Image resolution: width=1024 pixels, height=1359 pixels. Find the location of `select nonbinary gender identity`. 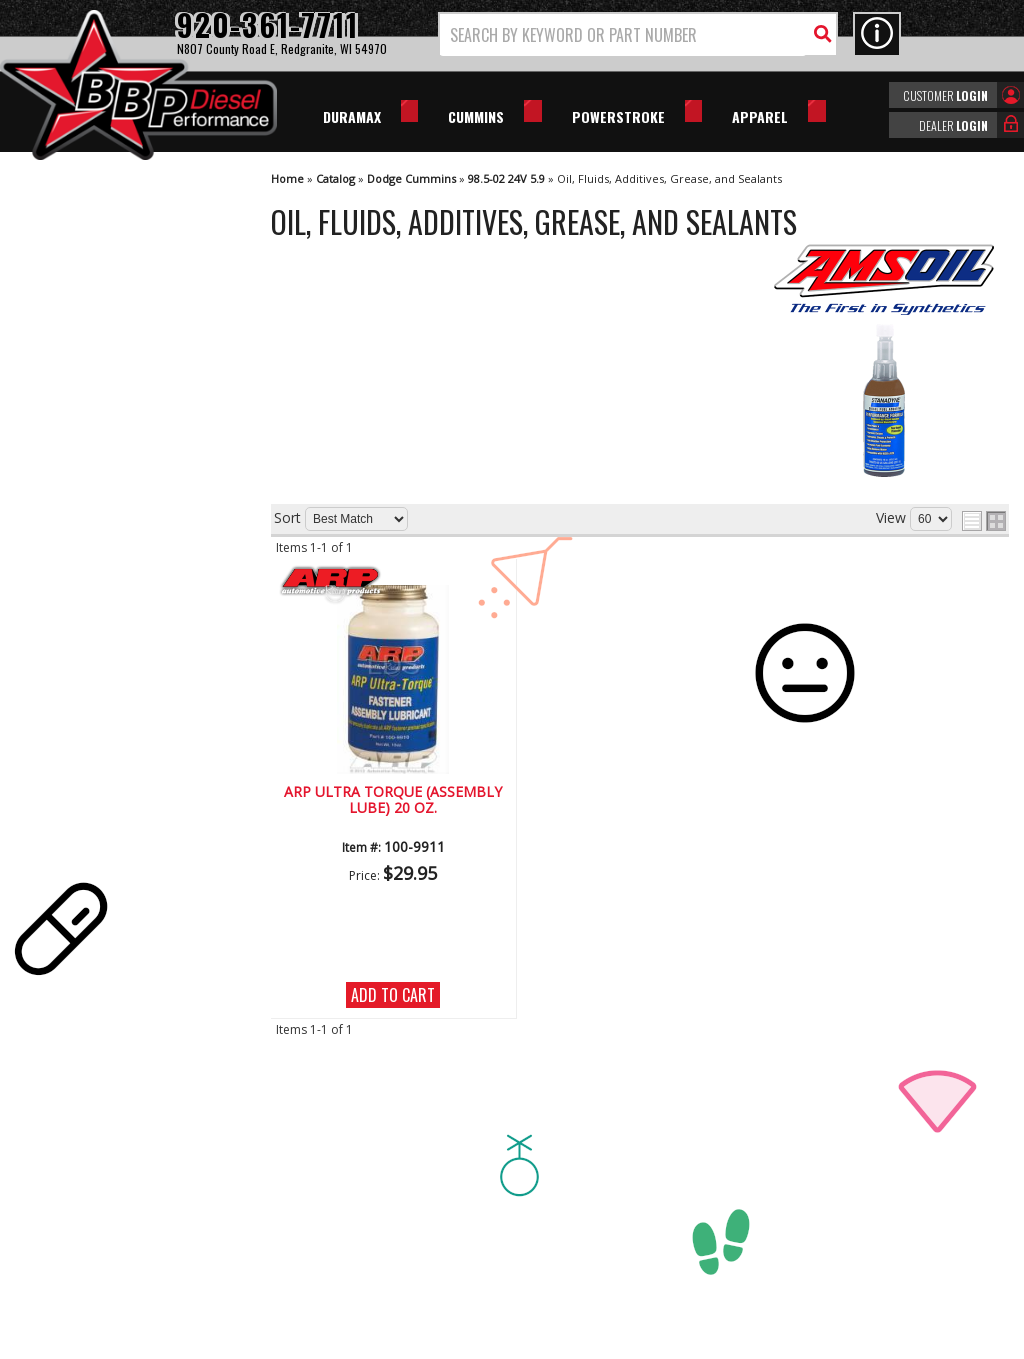

select nonbinary gender identity is located at coordinates (519, 1165).